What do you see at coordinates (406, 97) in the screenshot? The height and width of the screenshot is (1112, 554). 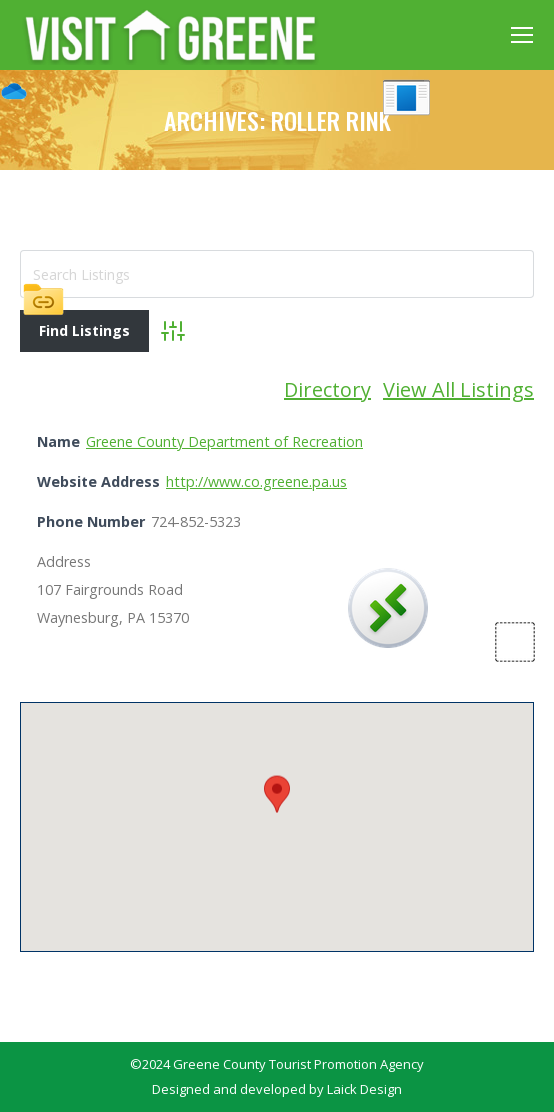 I see `open a program or application window` at bounding box center [406, 97].